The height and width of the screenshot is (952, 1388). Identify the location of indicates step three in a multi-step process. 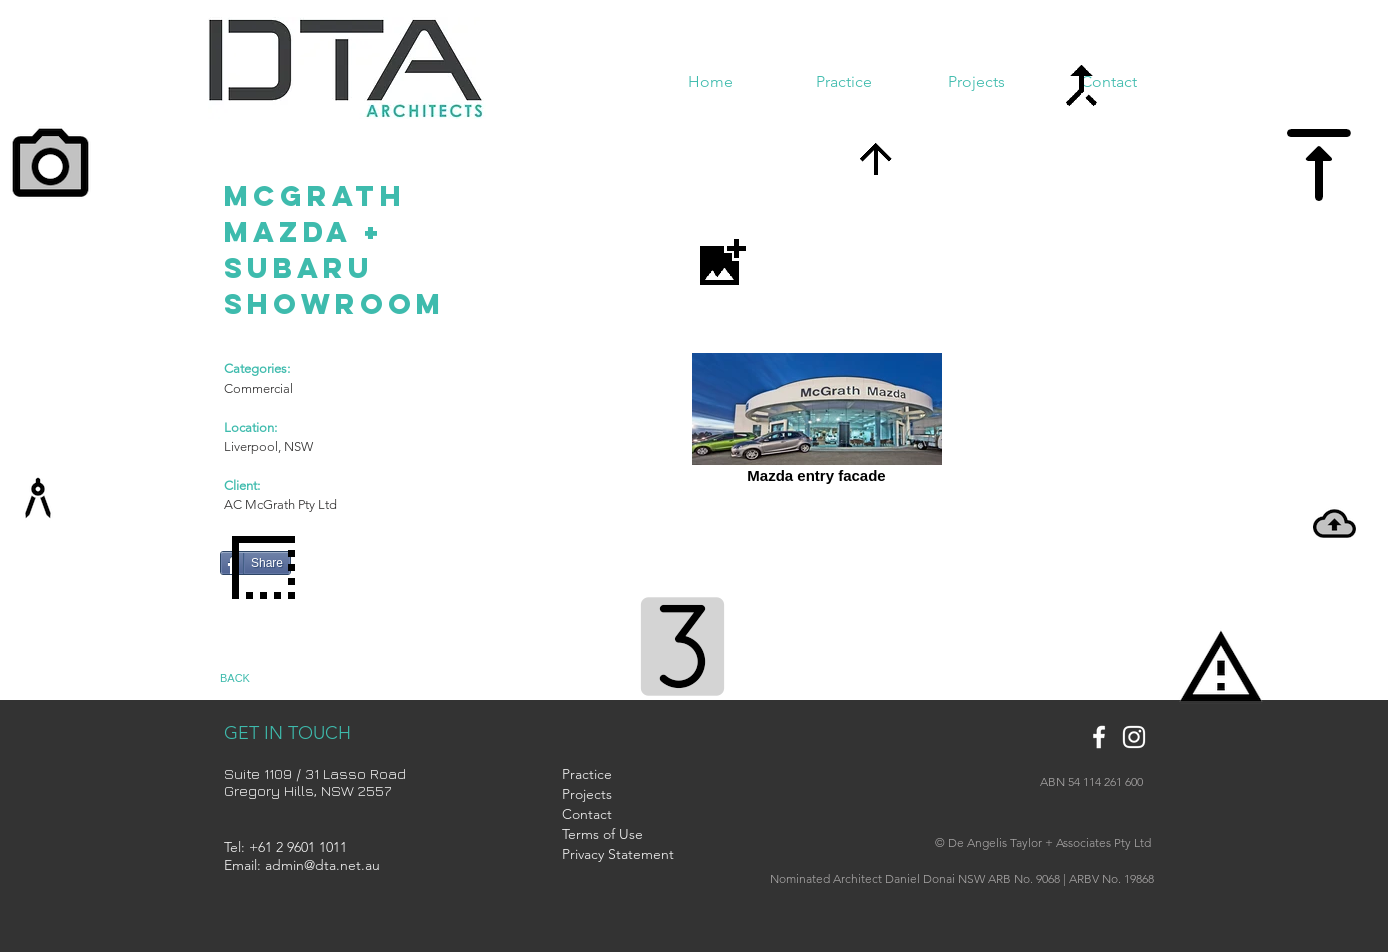
(682, 646).